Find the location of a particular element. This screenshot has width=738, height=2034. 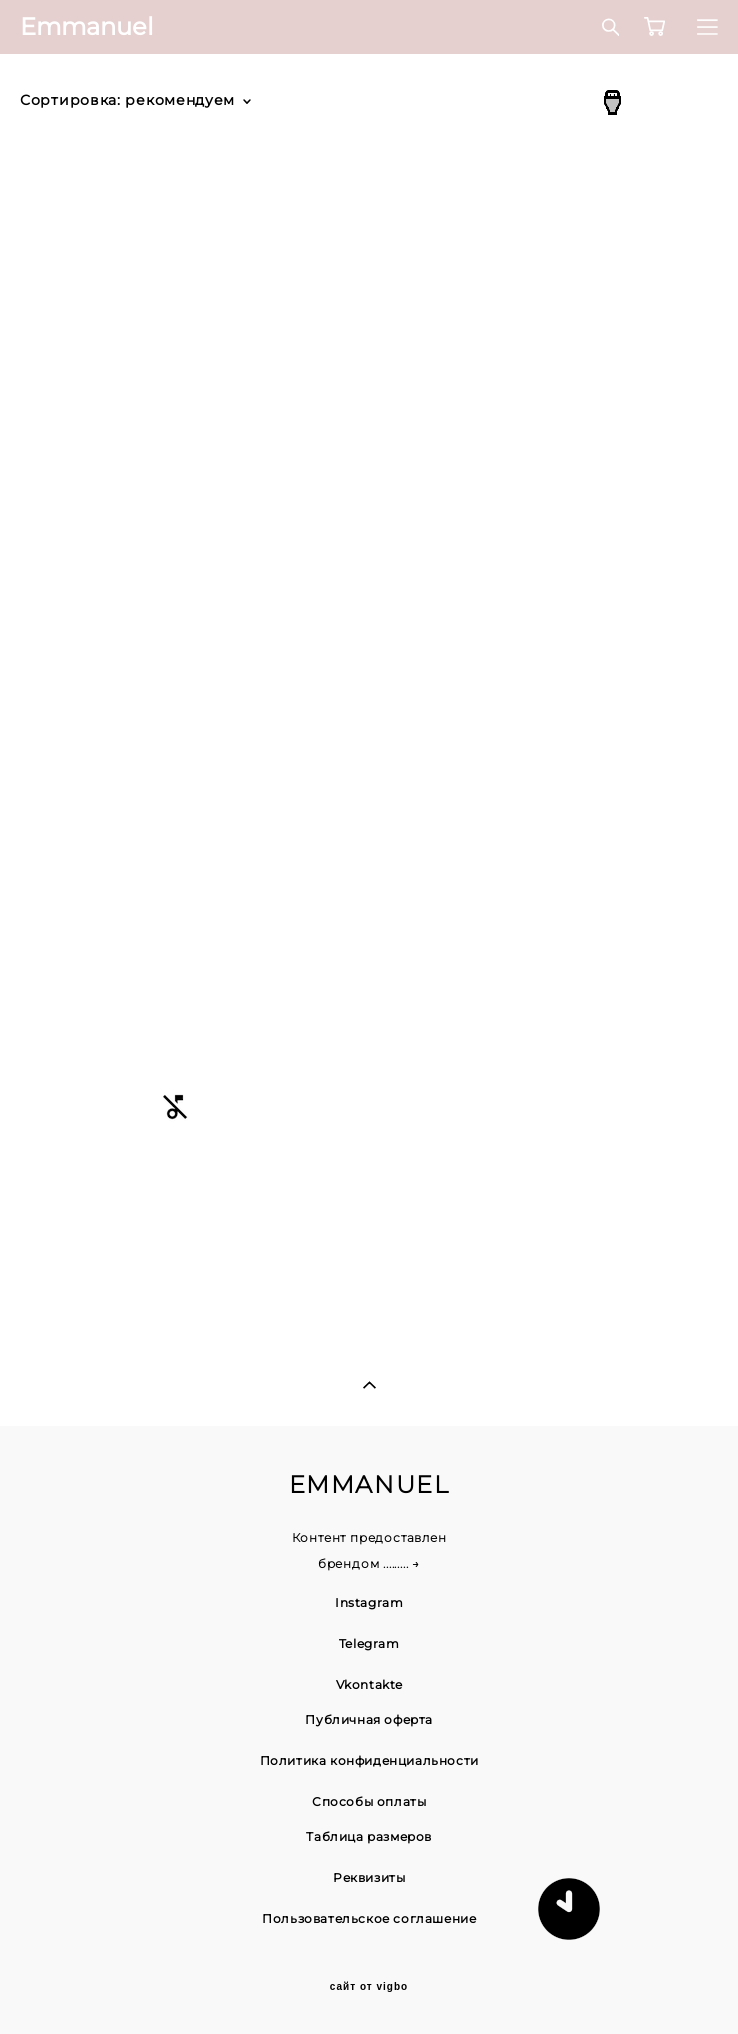

configure HDMI input settings is located at coordinates (612, 102).